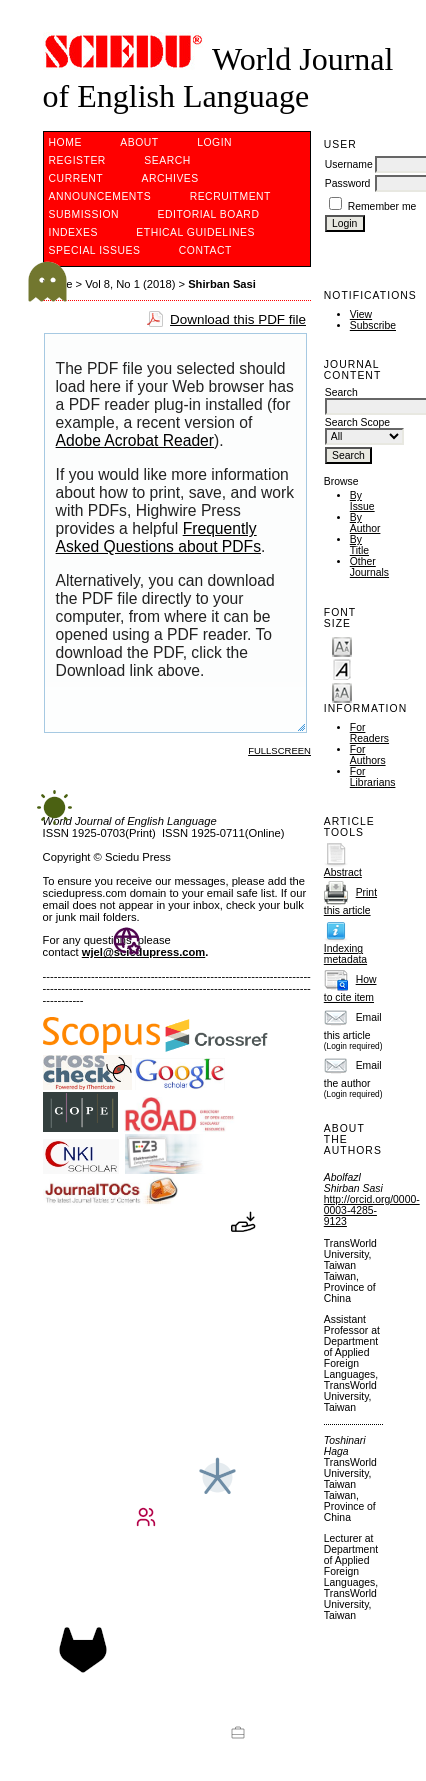 The width and height of the screenshot is (426, 1781). Describe the element at coordinates (238, 1733) in the screenshot. I see `access travel or trip details` at that location.